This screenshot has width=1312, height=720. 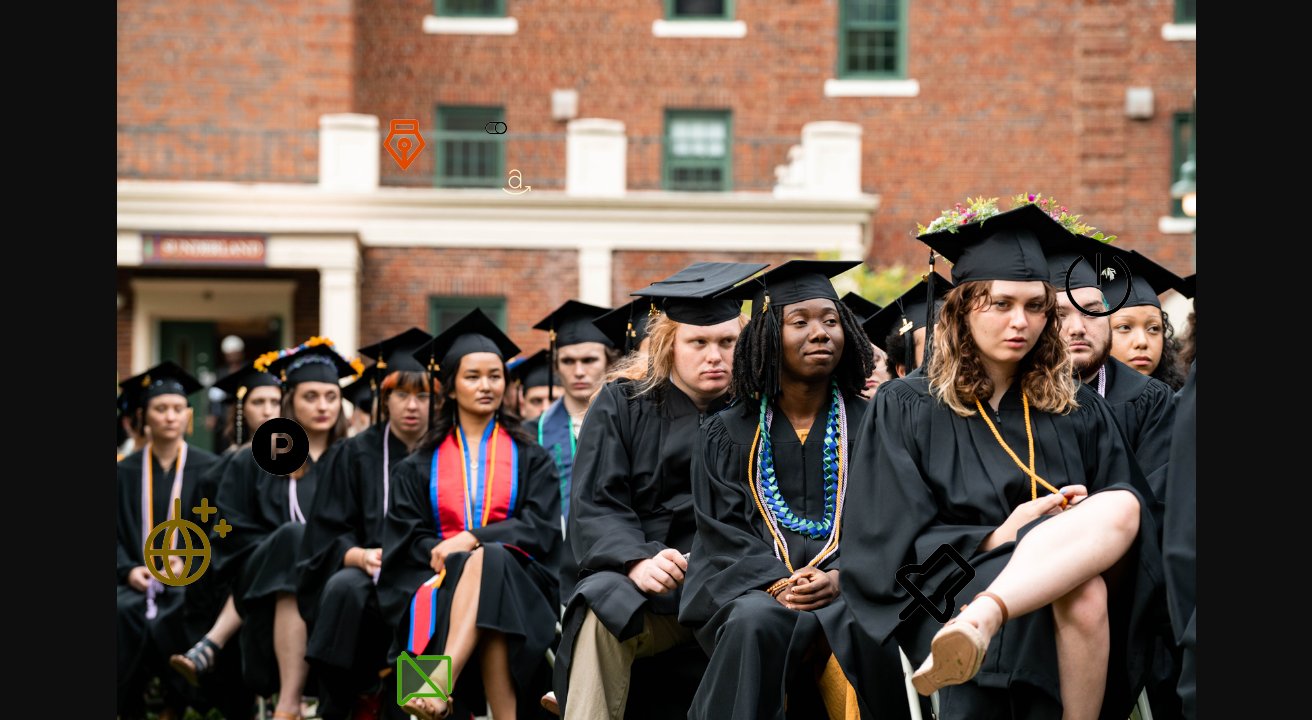 What do you see at coordinates (404, 143) in the screenshot?
I see `access drawing or illustration tools` at bounding box center [404, 143].